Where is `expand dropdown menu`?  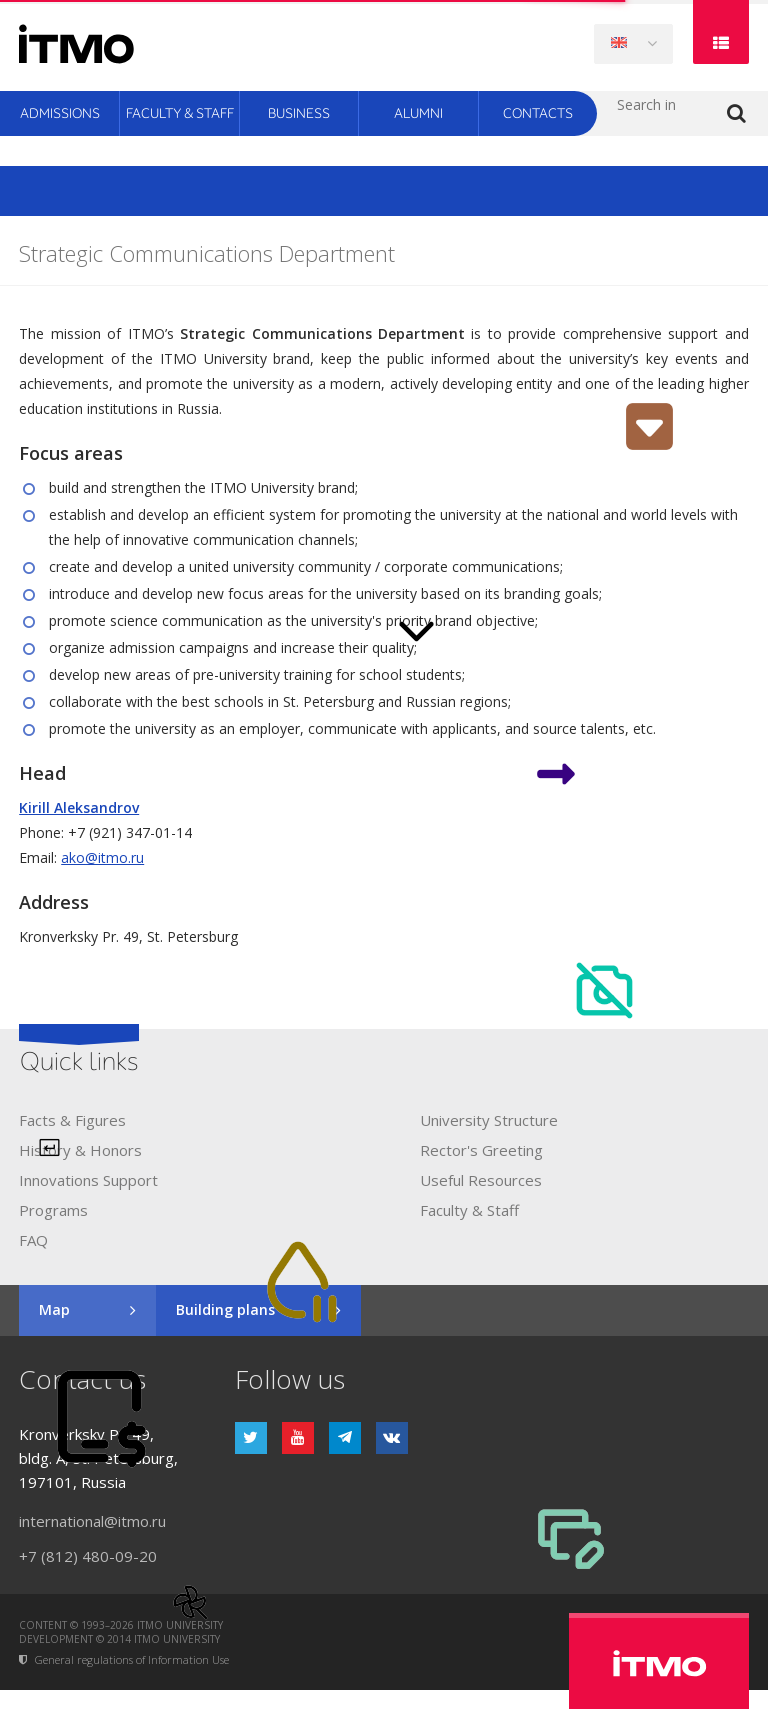
expand dropdown menu is located at coordinates (649, 426).